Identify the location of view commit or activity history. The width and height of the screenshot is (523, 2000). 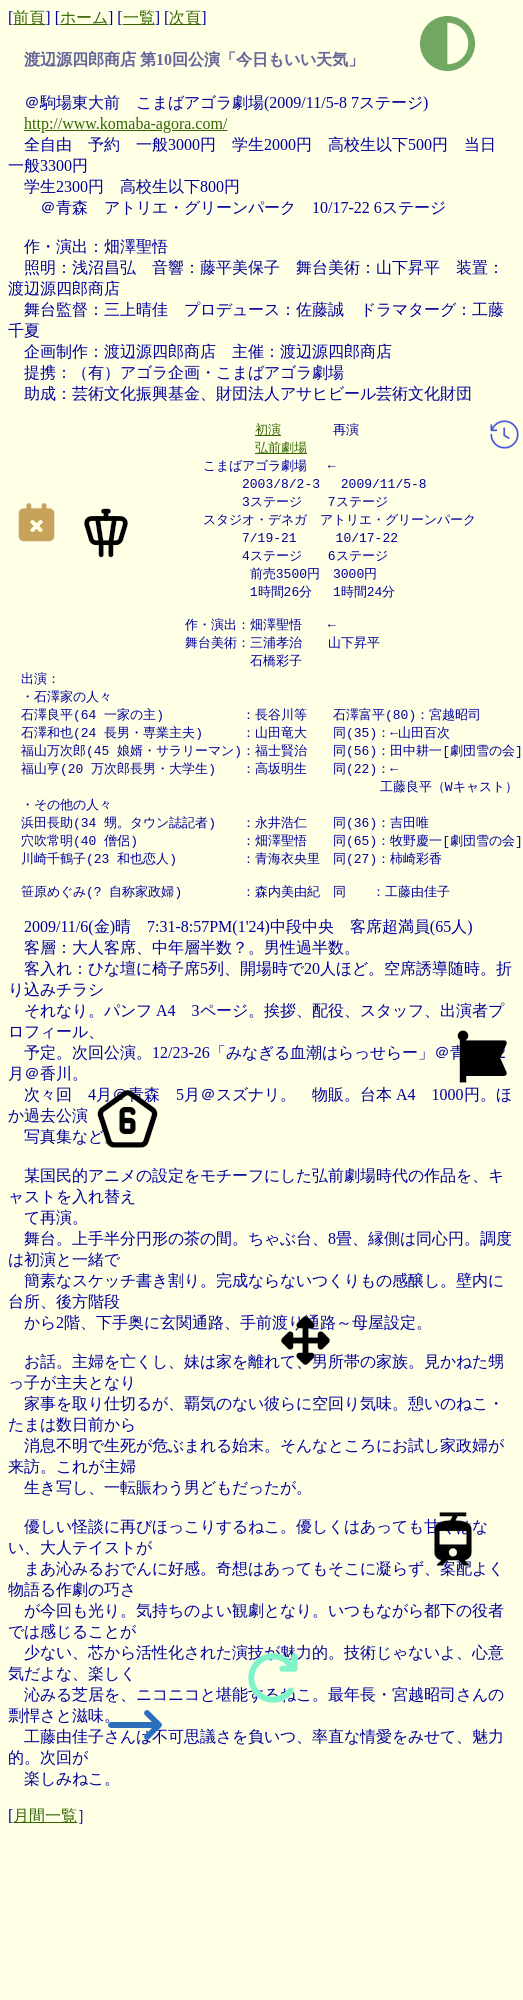
(504, 434).